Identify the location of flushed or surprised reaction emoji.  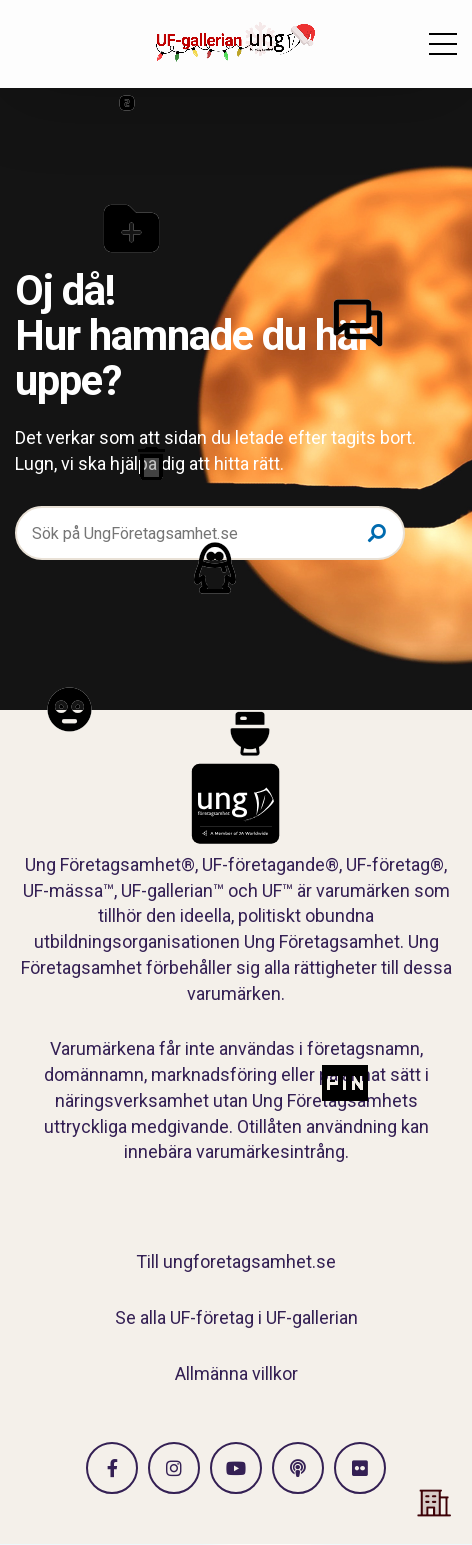
(69, 709).